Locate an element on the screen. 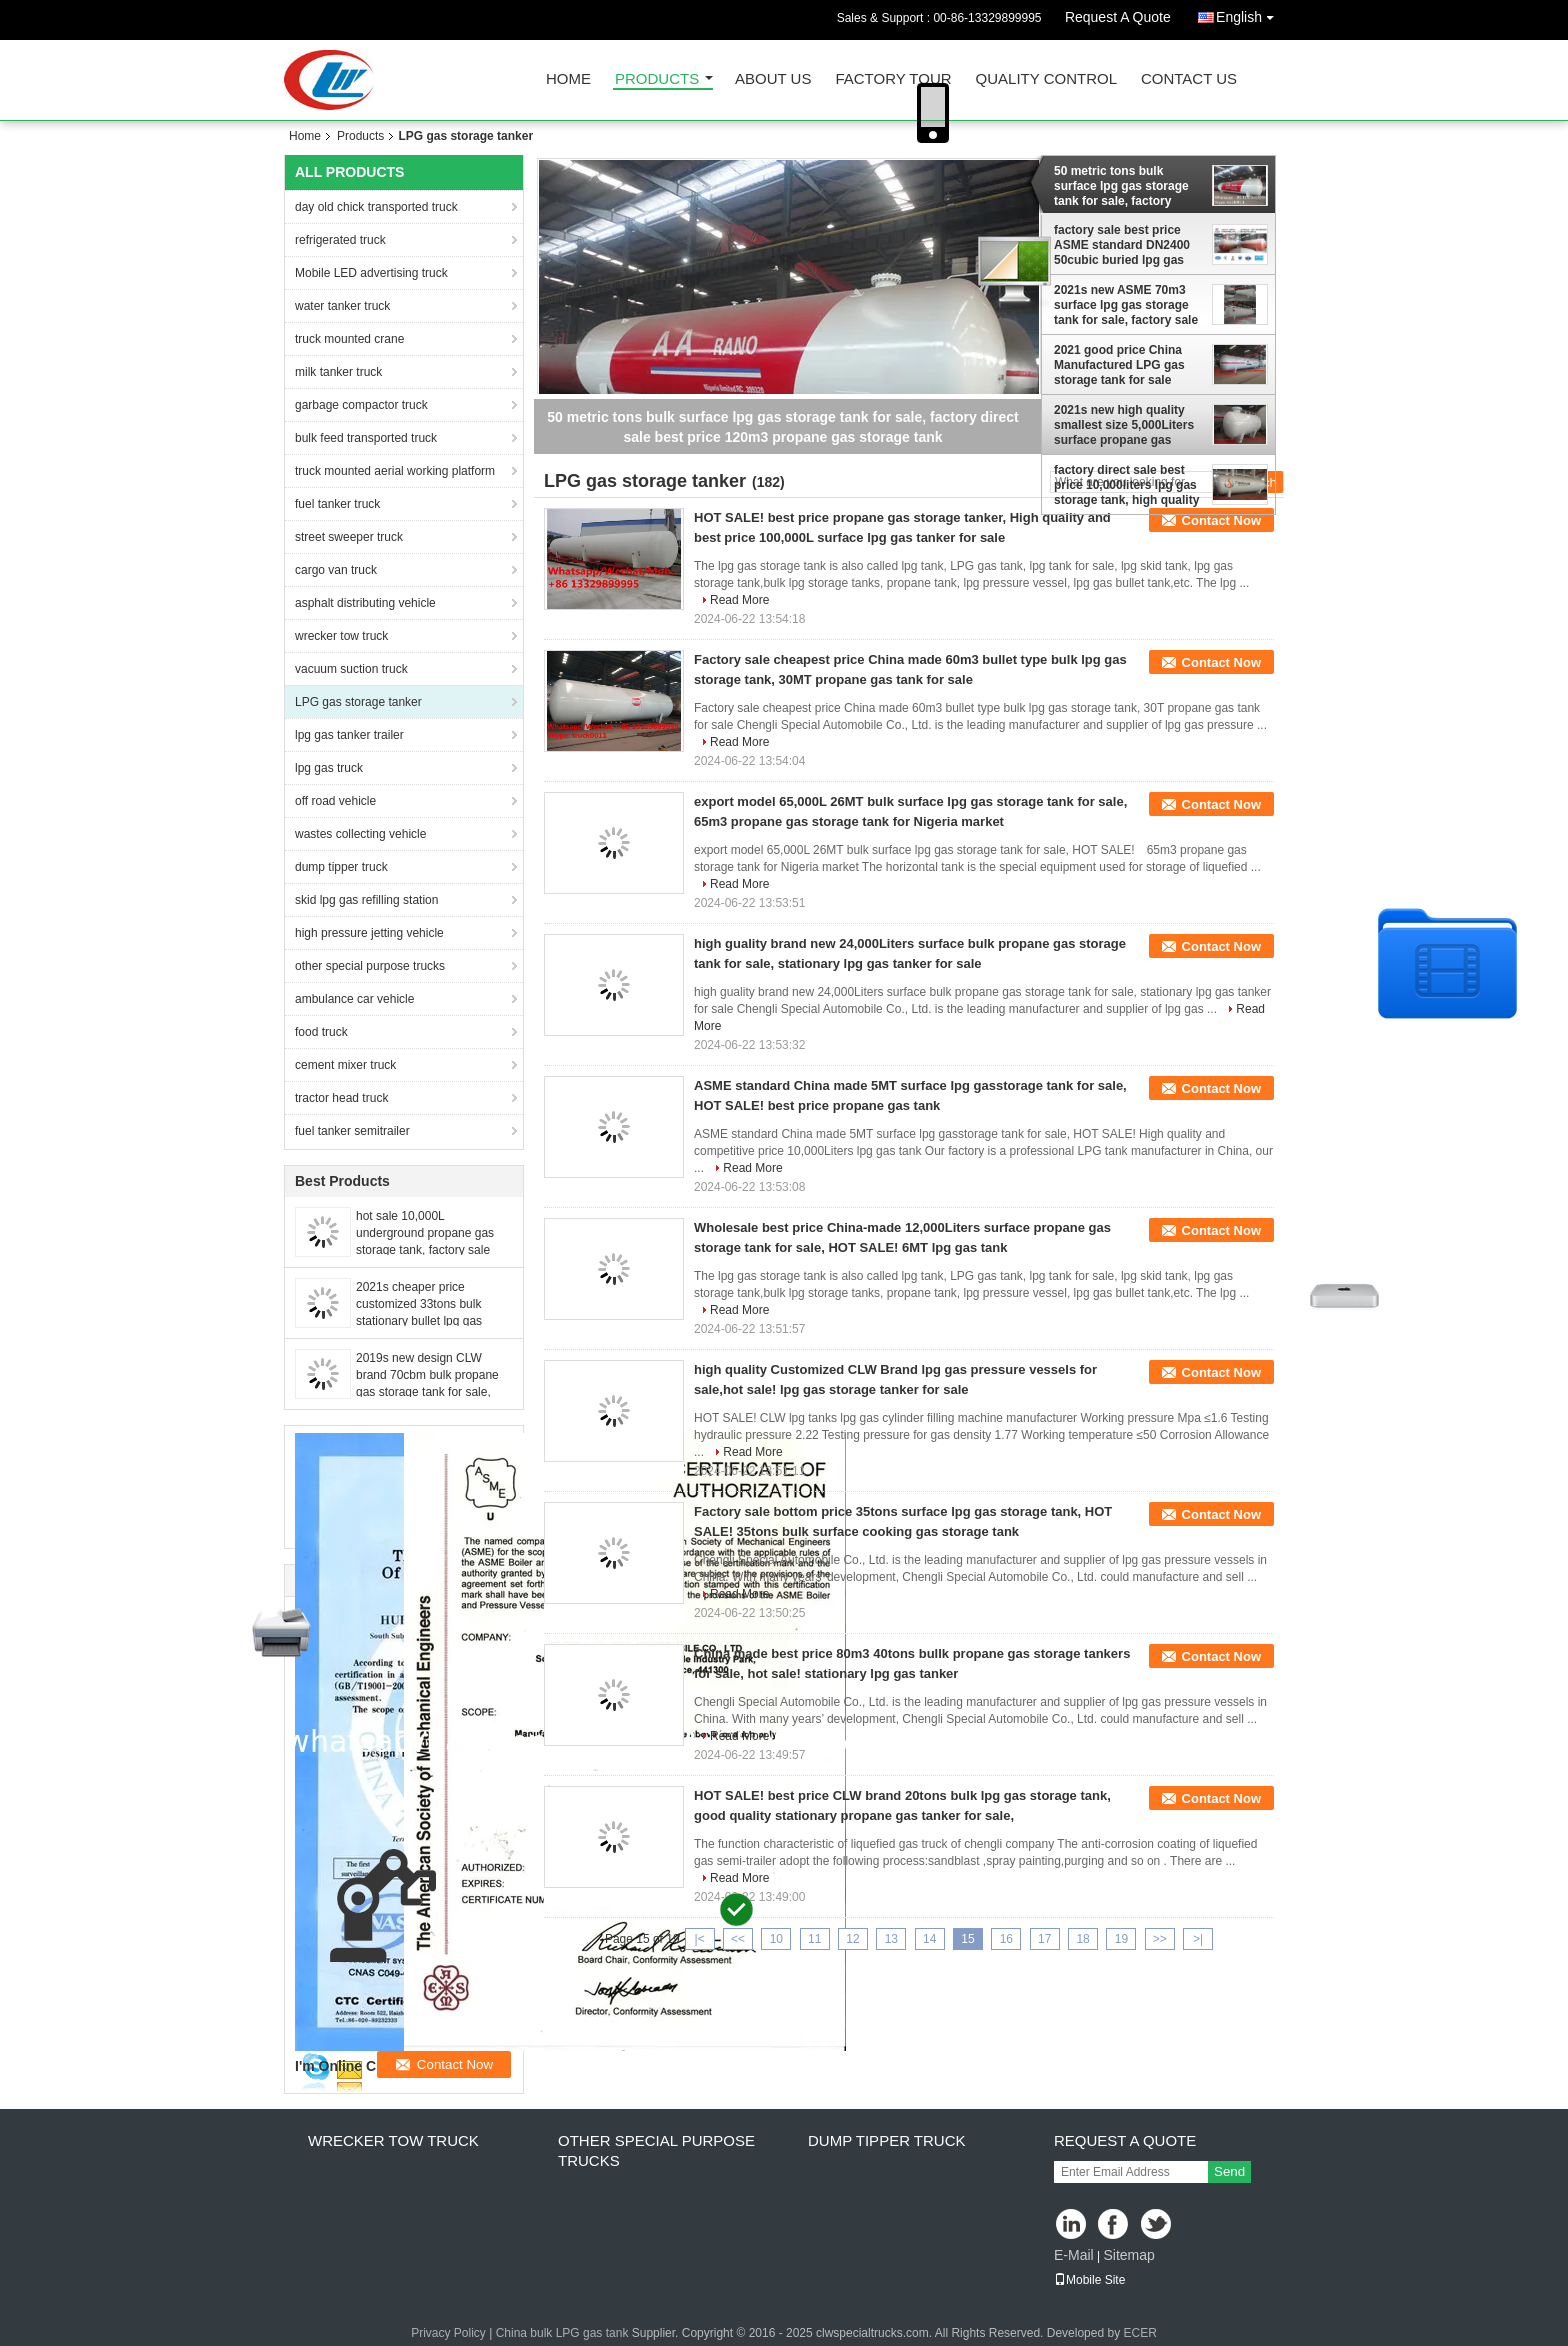 This screenshot has height=2346, width=1568. open builder or automation tools is located at coordinates (379, 1905).